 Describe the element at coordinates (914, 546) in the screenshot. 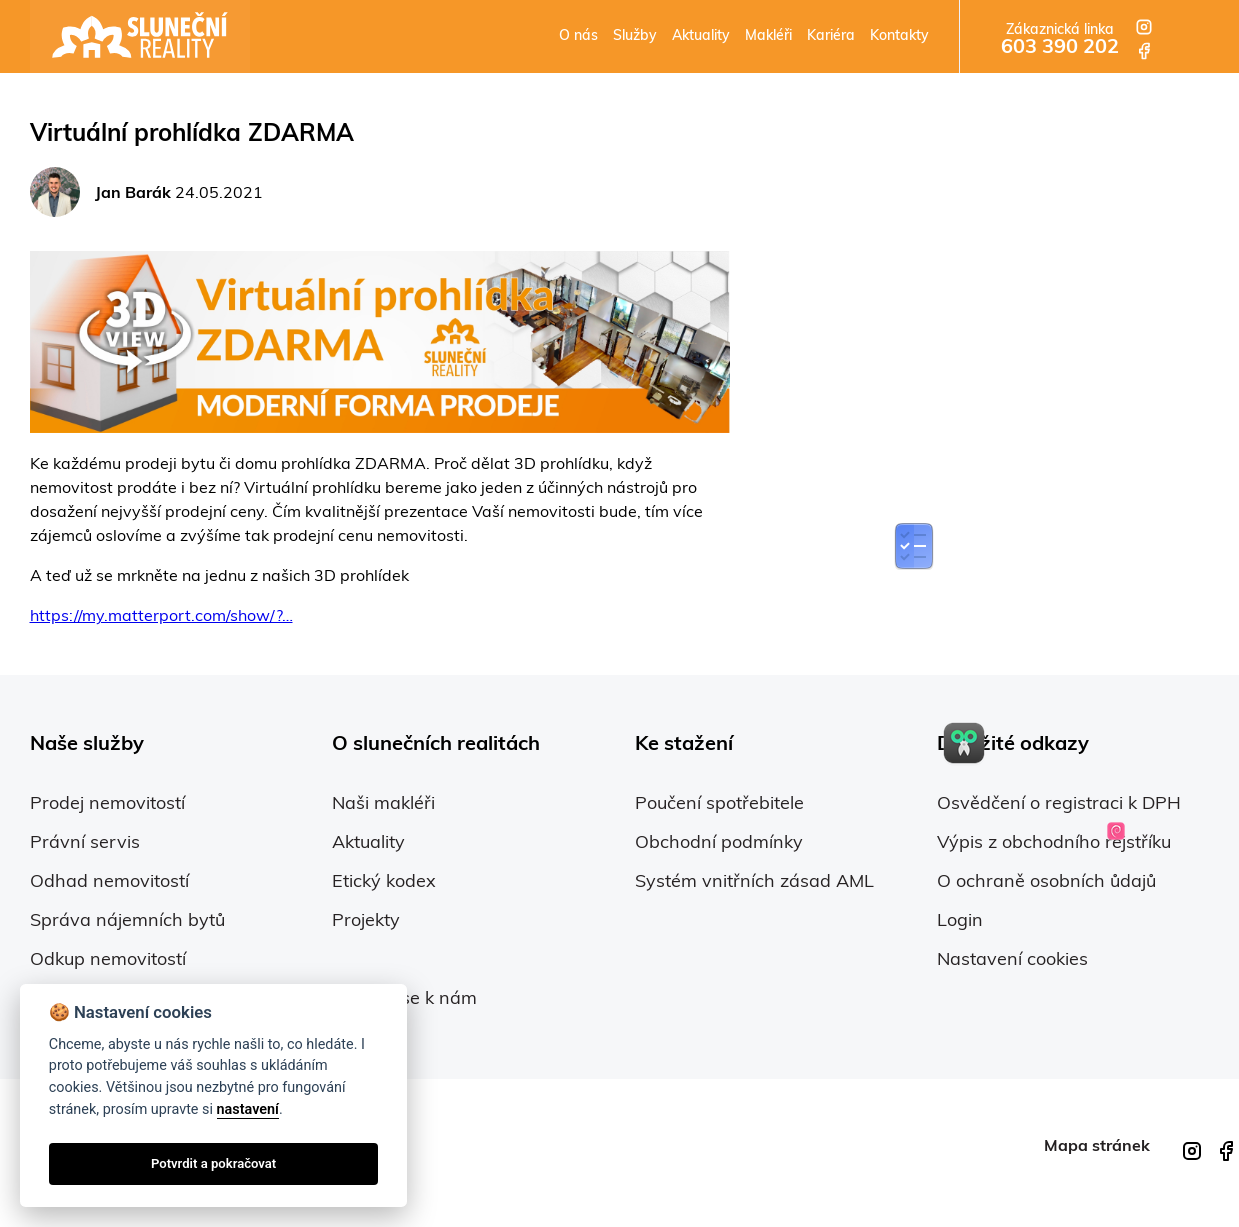

I see `open work-related software center` at that location.